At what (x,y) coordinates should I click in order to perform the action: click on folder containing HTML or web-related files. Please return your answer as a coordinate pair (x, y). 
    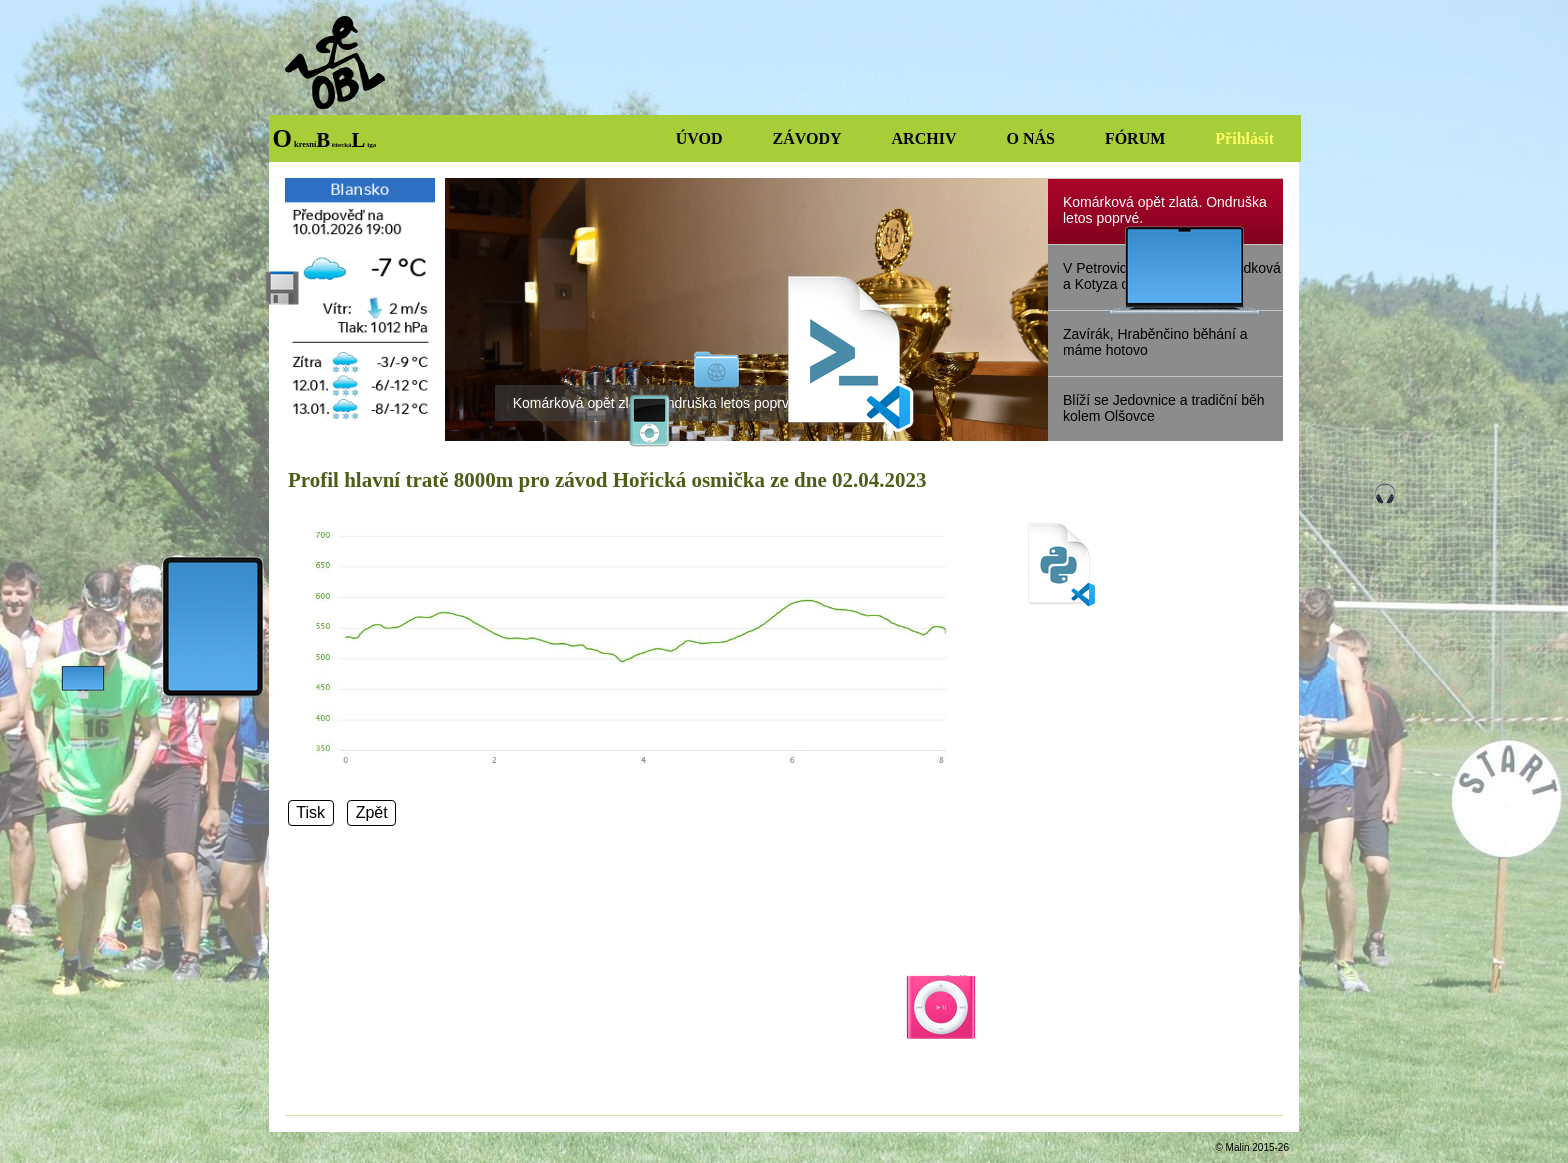
    Looking at the image, I should click on (716, 369).